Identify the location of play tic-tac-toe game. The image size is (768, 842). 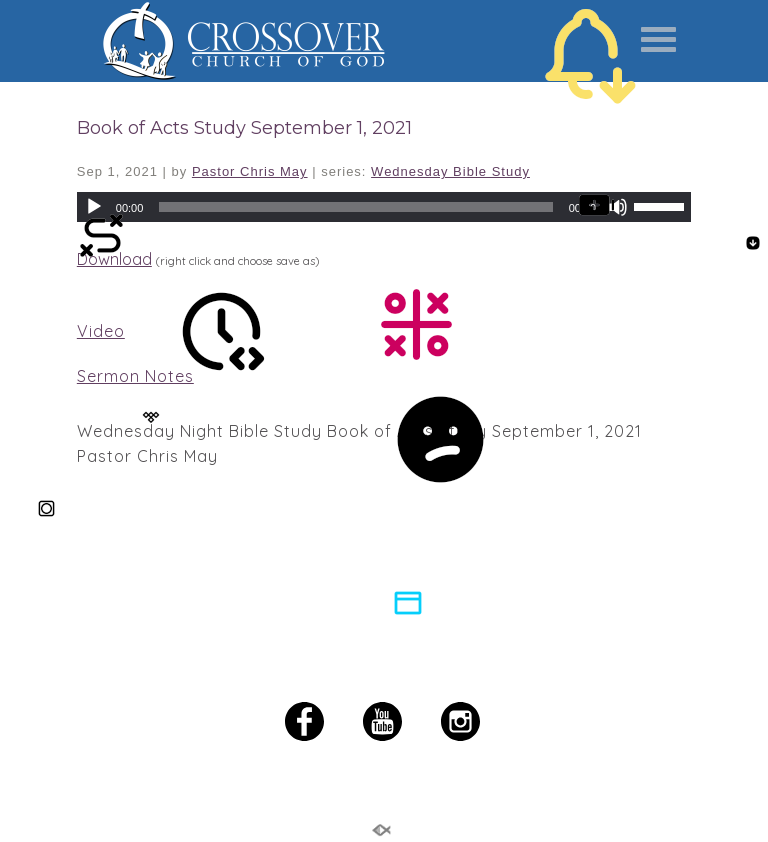
(416, 324).